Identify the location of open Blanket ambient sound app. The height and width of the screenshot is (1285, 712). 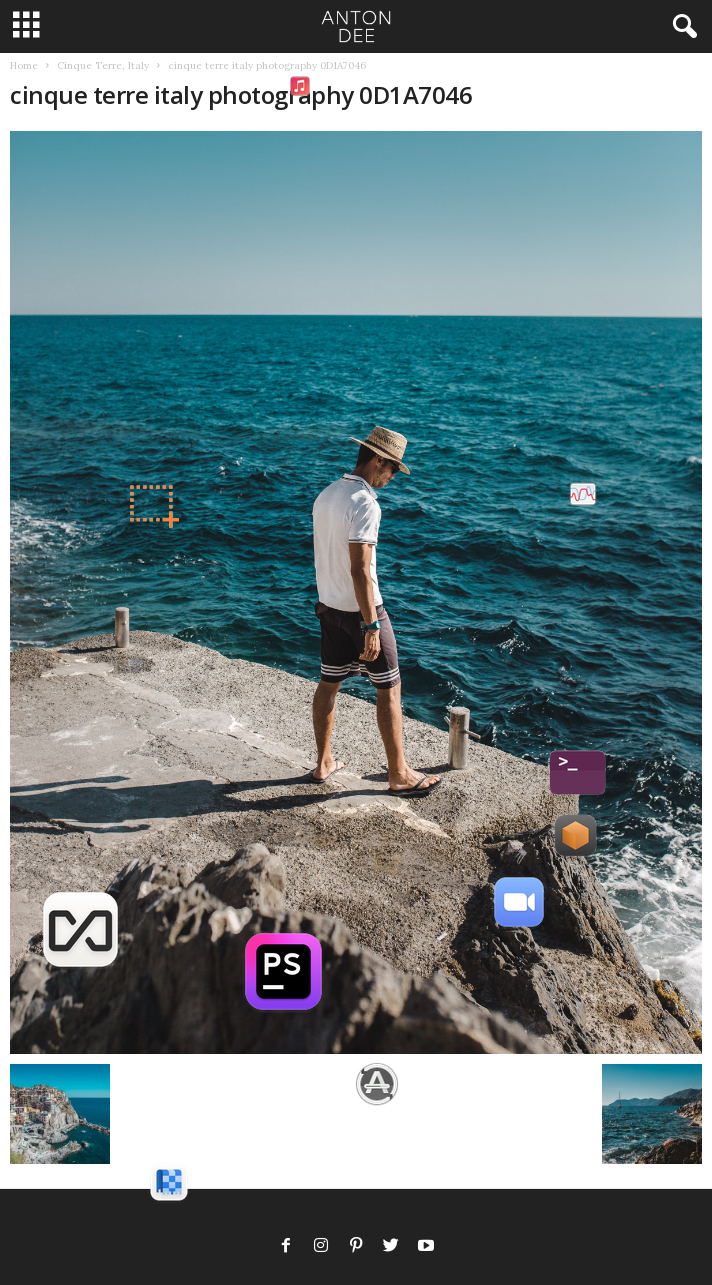
(169, 1182).